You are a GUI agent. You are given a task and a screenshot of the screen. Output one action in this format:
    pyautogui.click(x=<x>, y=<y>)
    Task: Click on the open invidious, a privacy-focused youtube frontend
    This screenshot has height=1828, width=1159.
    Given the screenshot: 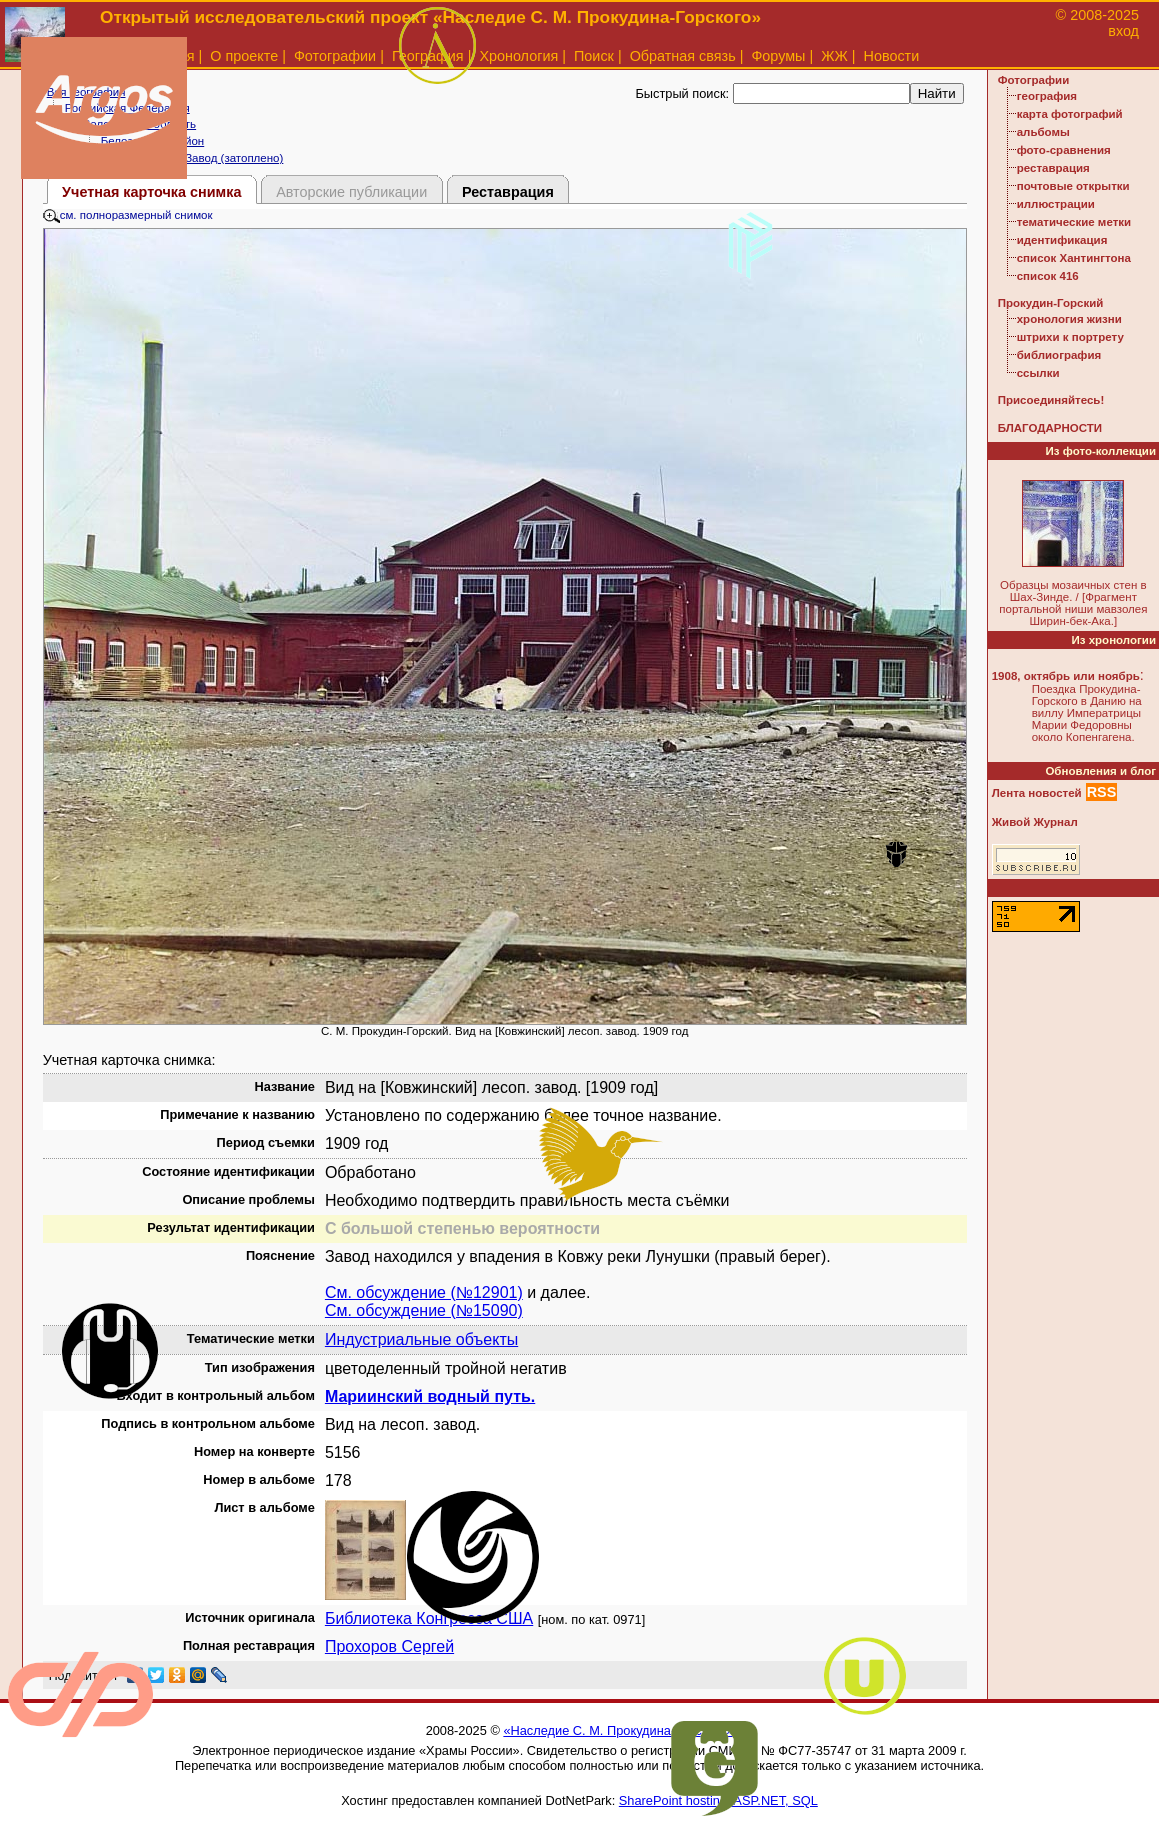 What is the action you would take?
    pyautogui.click(x=437, y=45)
    